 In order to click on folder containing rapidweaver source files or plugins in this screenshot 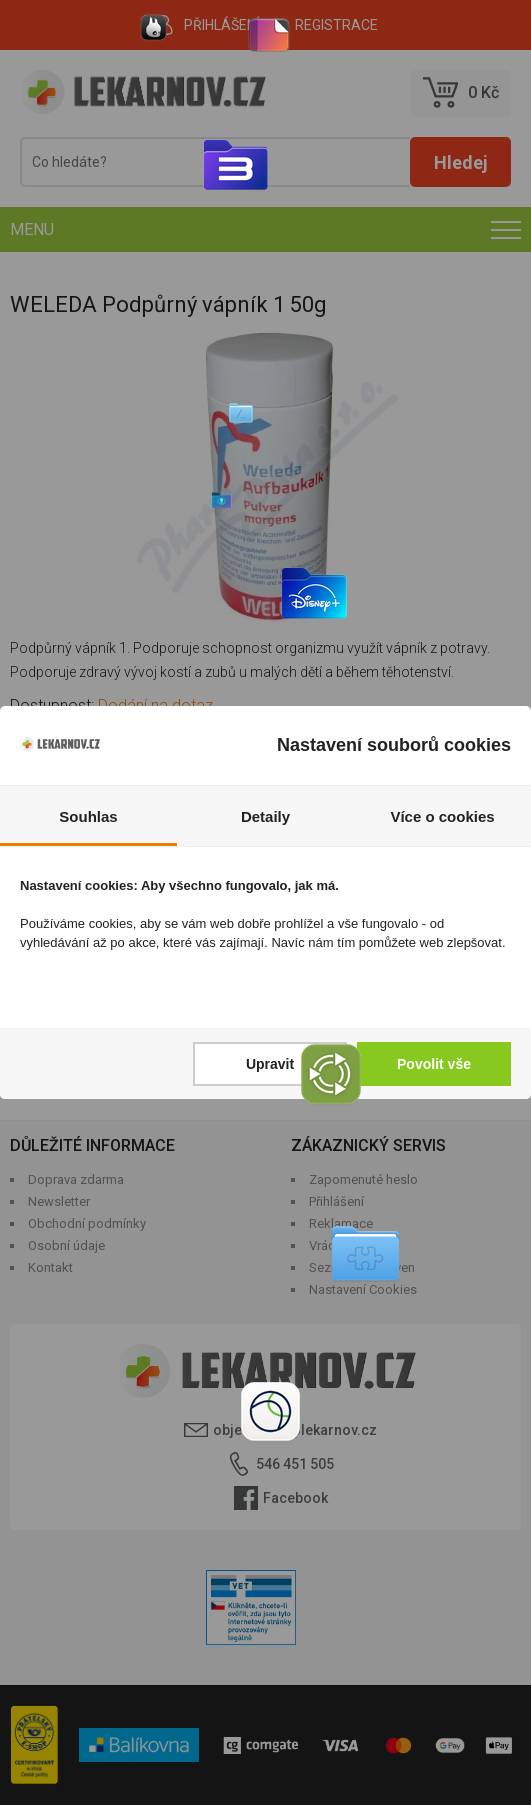, I will do `click(365, 1253)`.